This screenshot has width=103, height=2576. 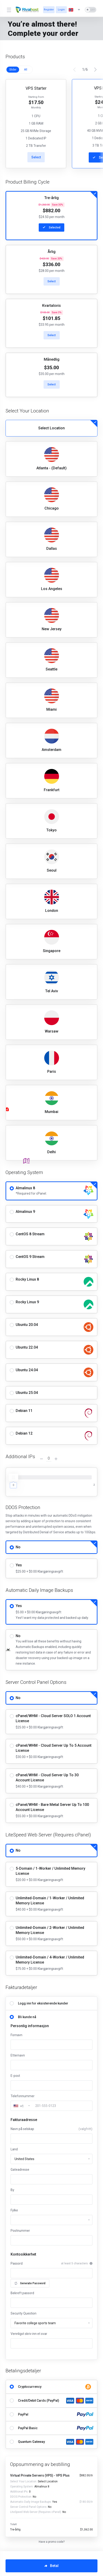 I want to click on import file or document, so click(x=7, y=1109).